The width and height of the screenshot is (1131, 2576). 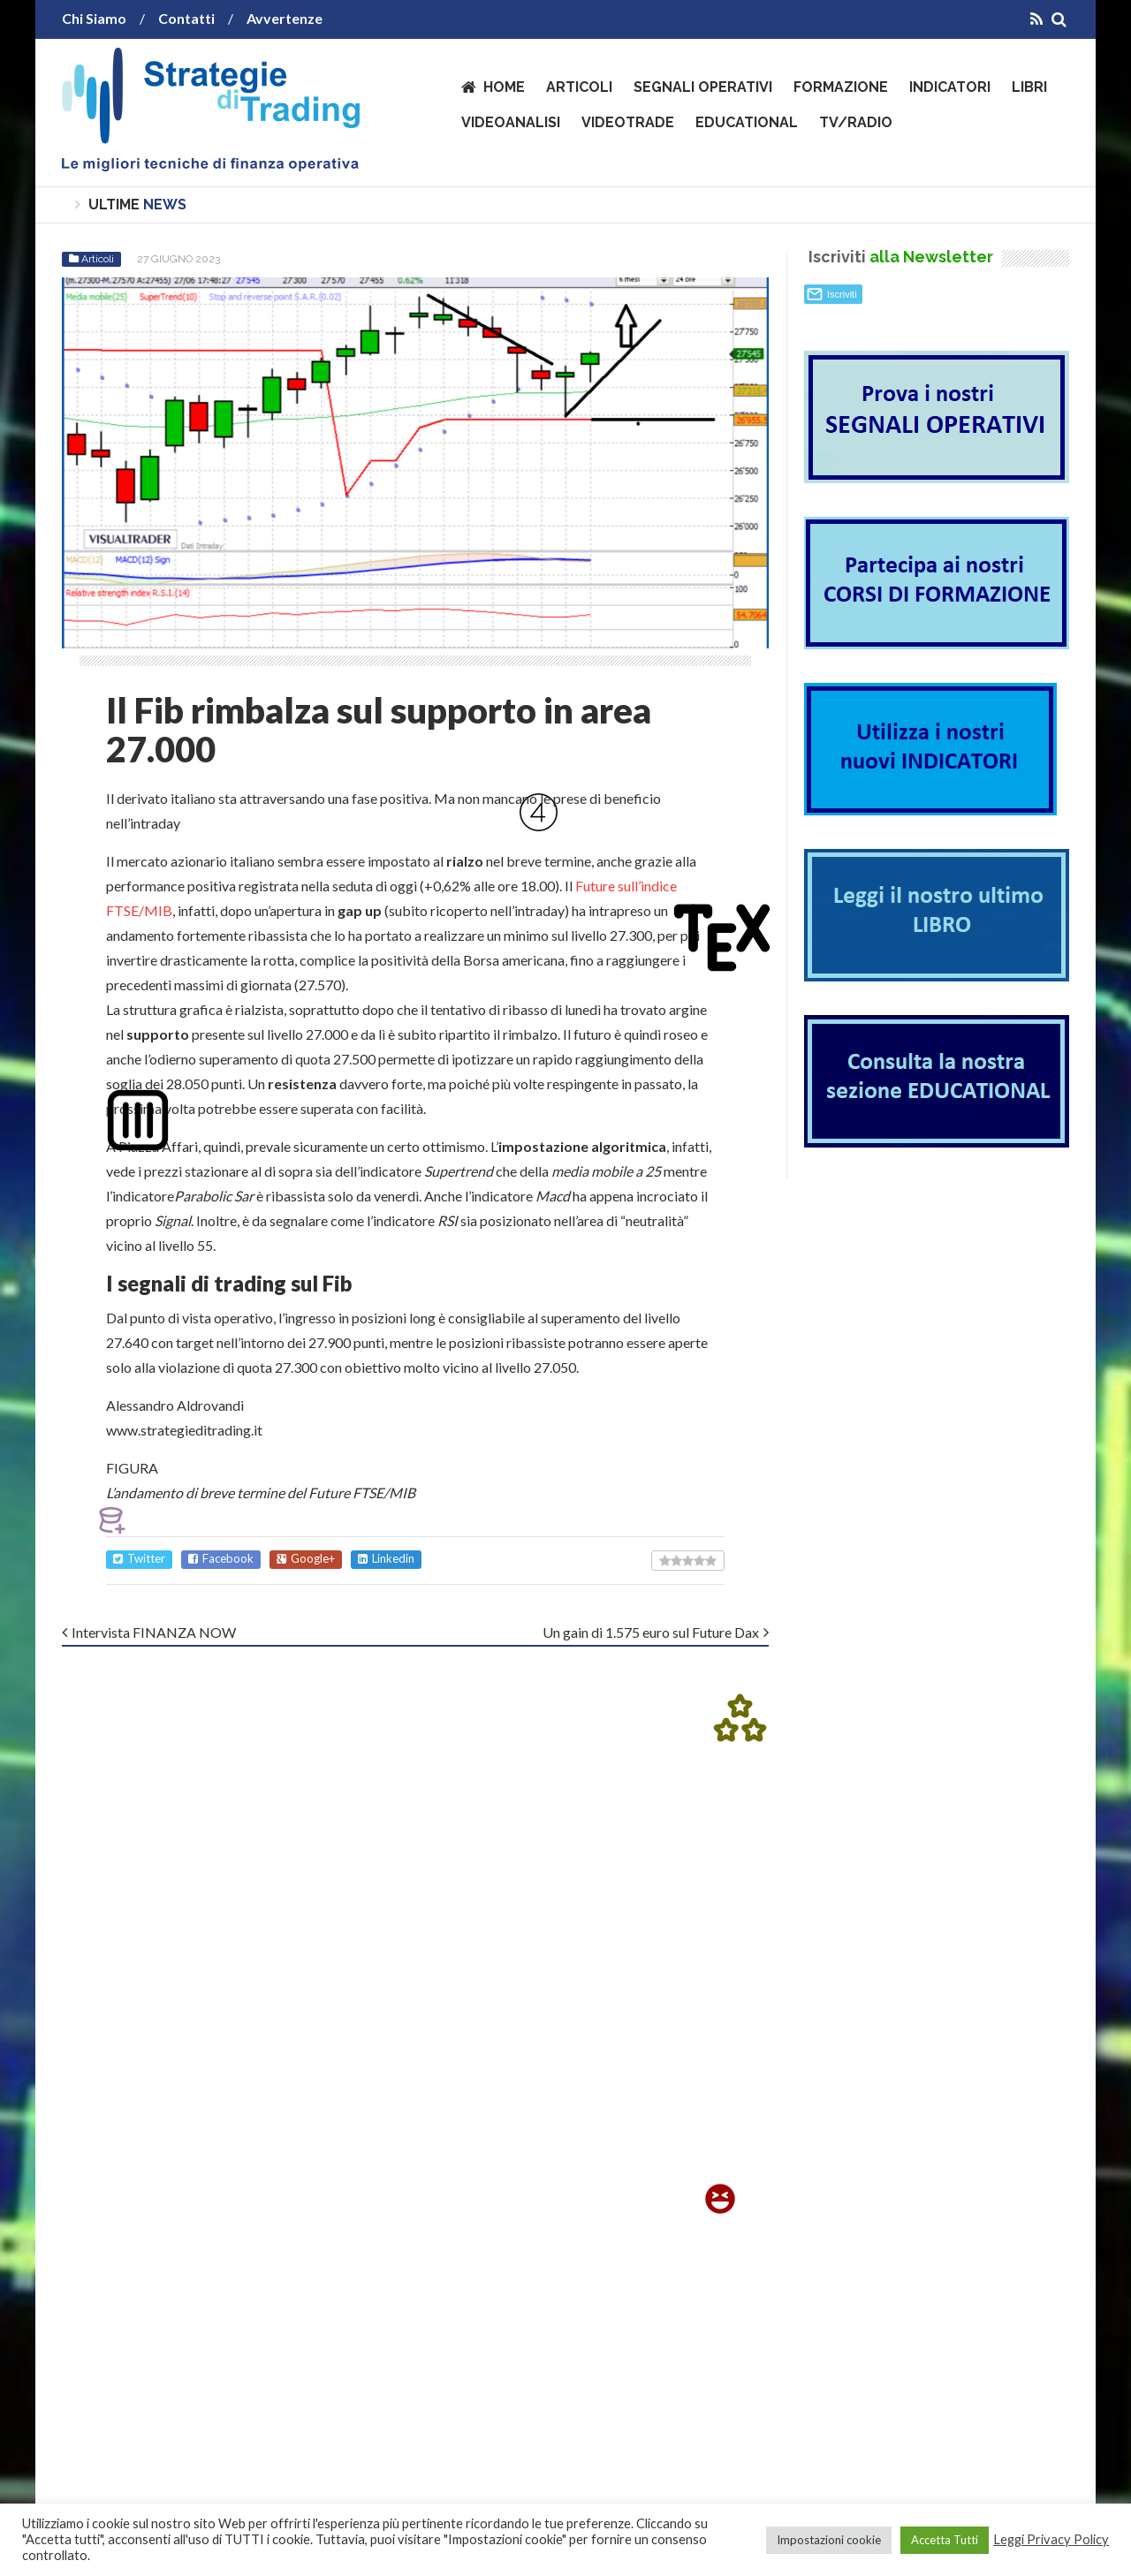 I want to click on view ratings or reviews, so click(x=740, y=1717).